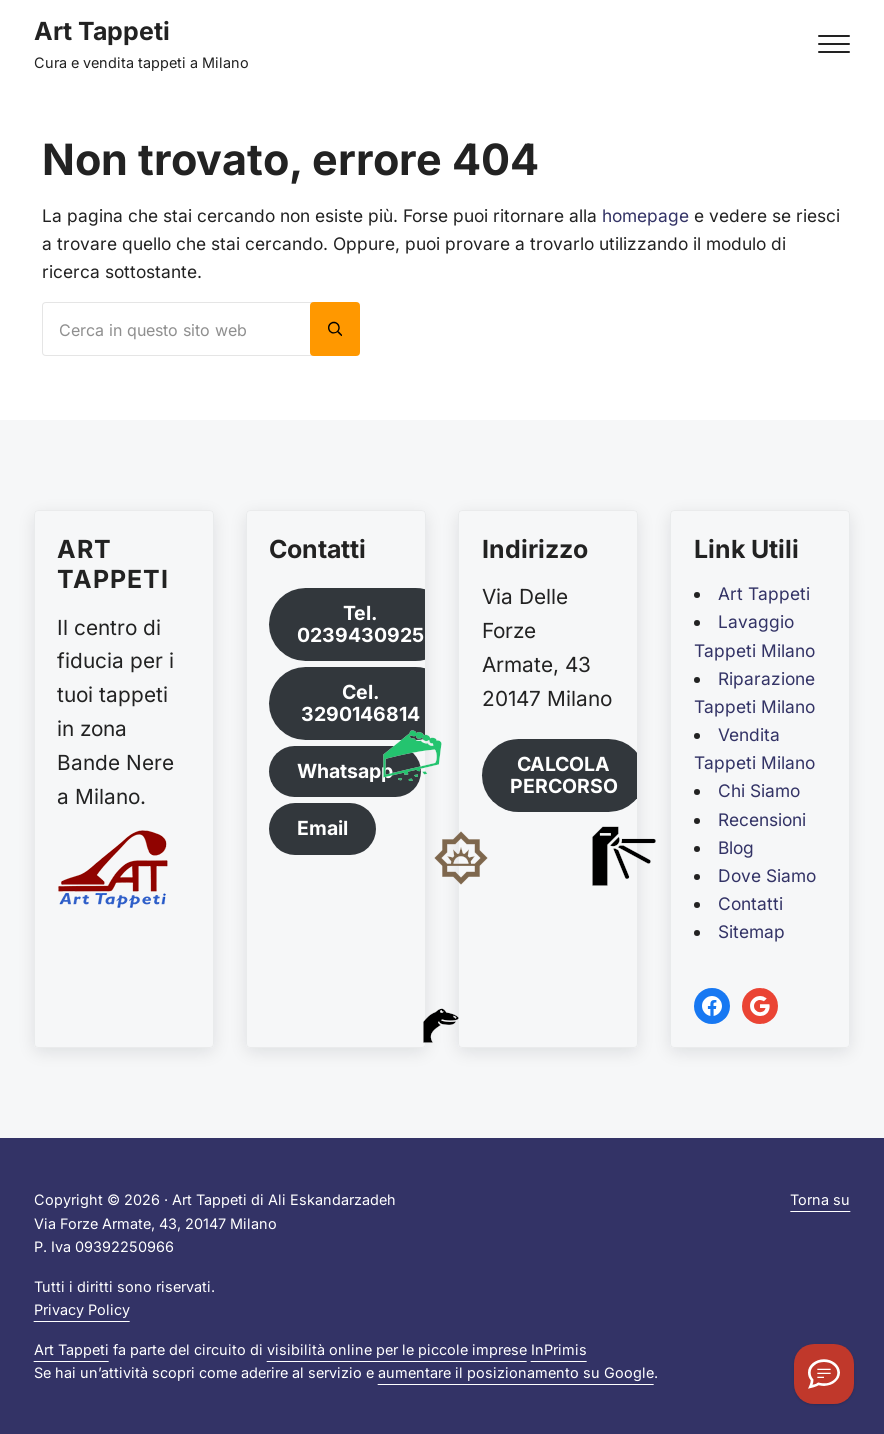 This screenshot has width=884, height=1434. I want to click on decorative badge or achievement icon, so click(461, 858).